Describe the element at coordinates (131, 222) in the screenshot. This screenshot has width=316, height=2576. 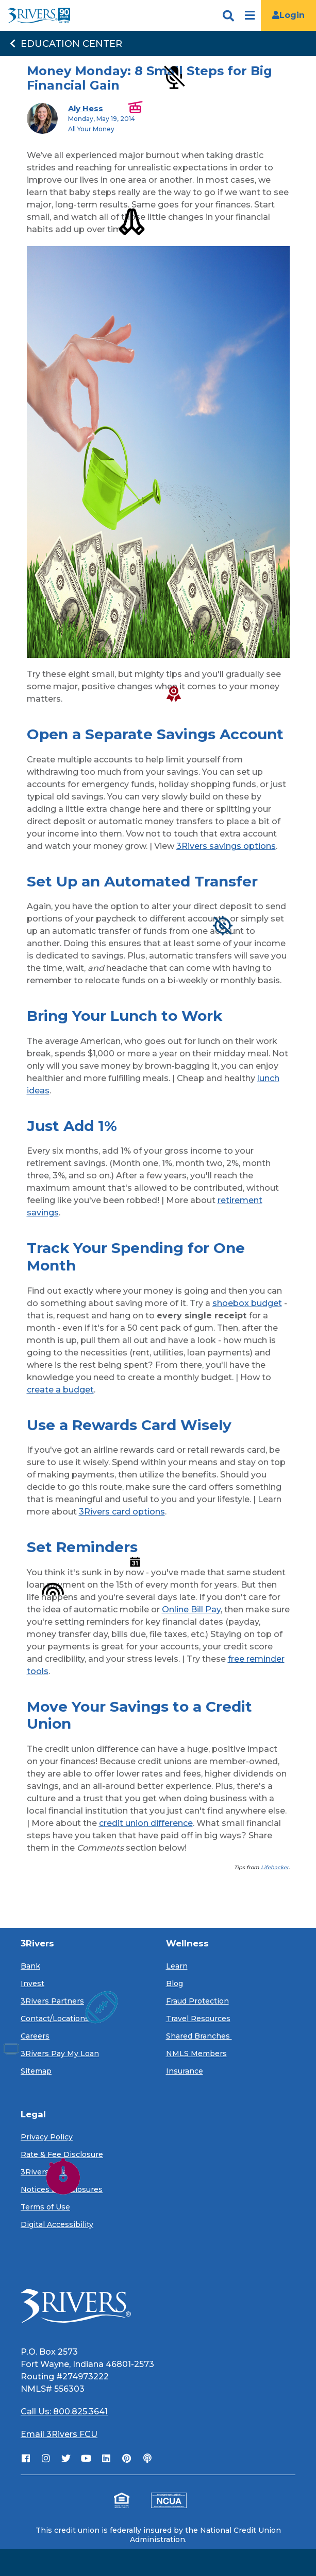
I see `express gratitude or thanks` at that location.